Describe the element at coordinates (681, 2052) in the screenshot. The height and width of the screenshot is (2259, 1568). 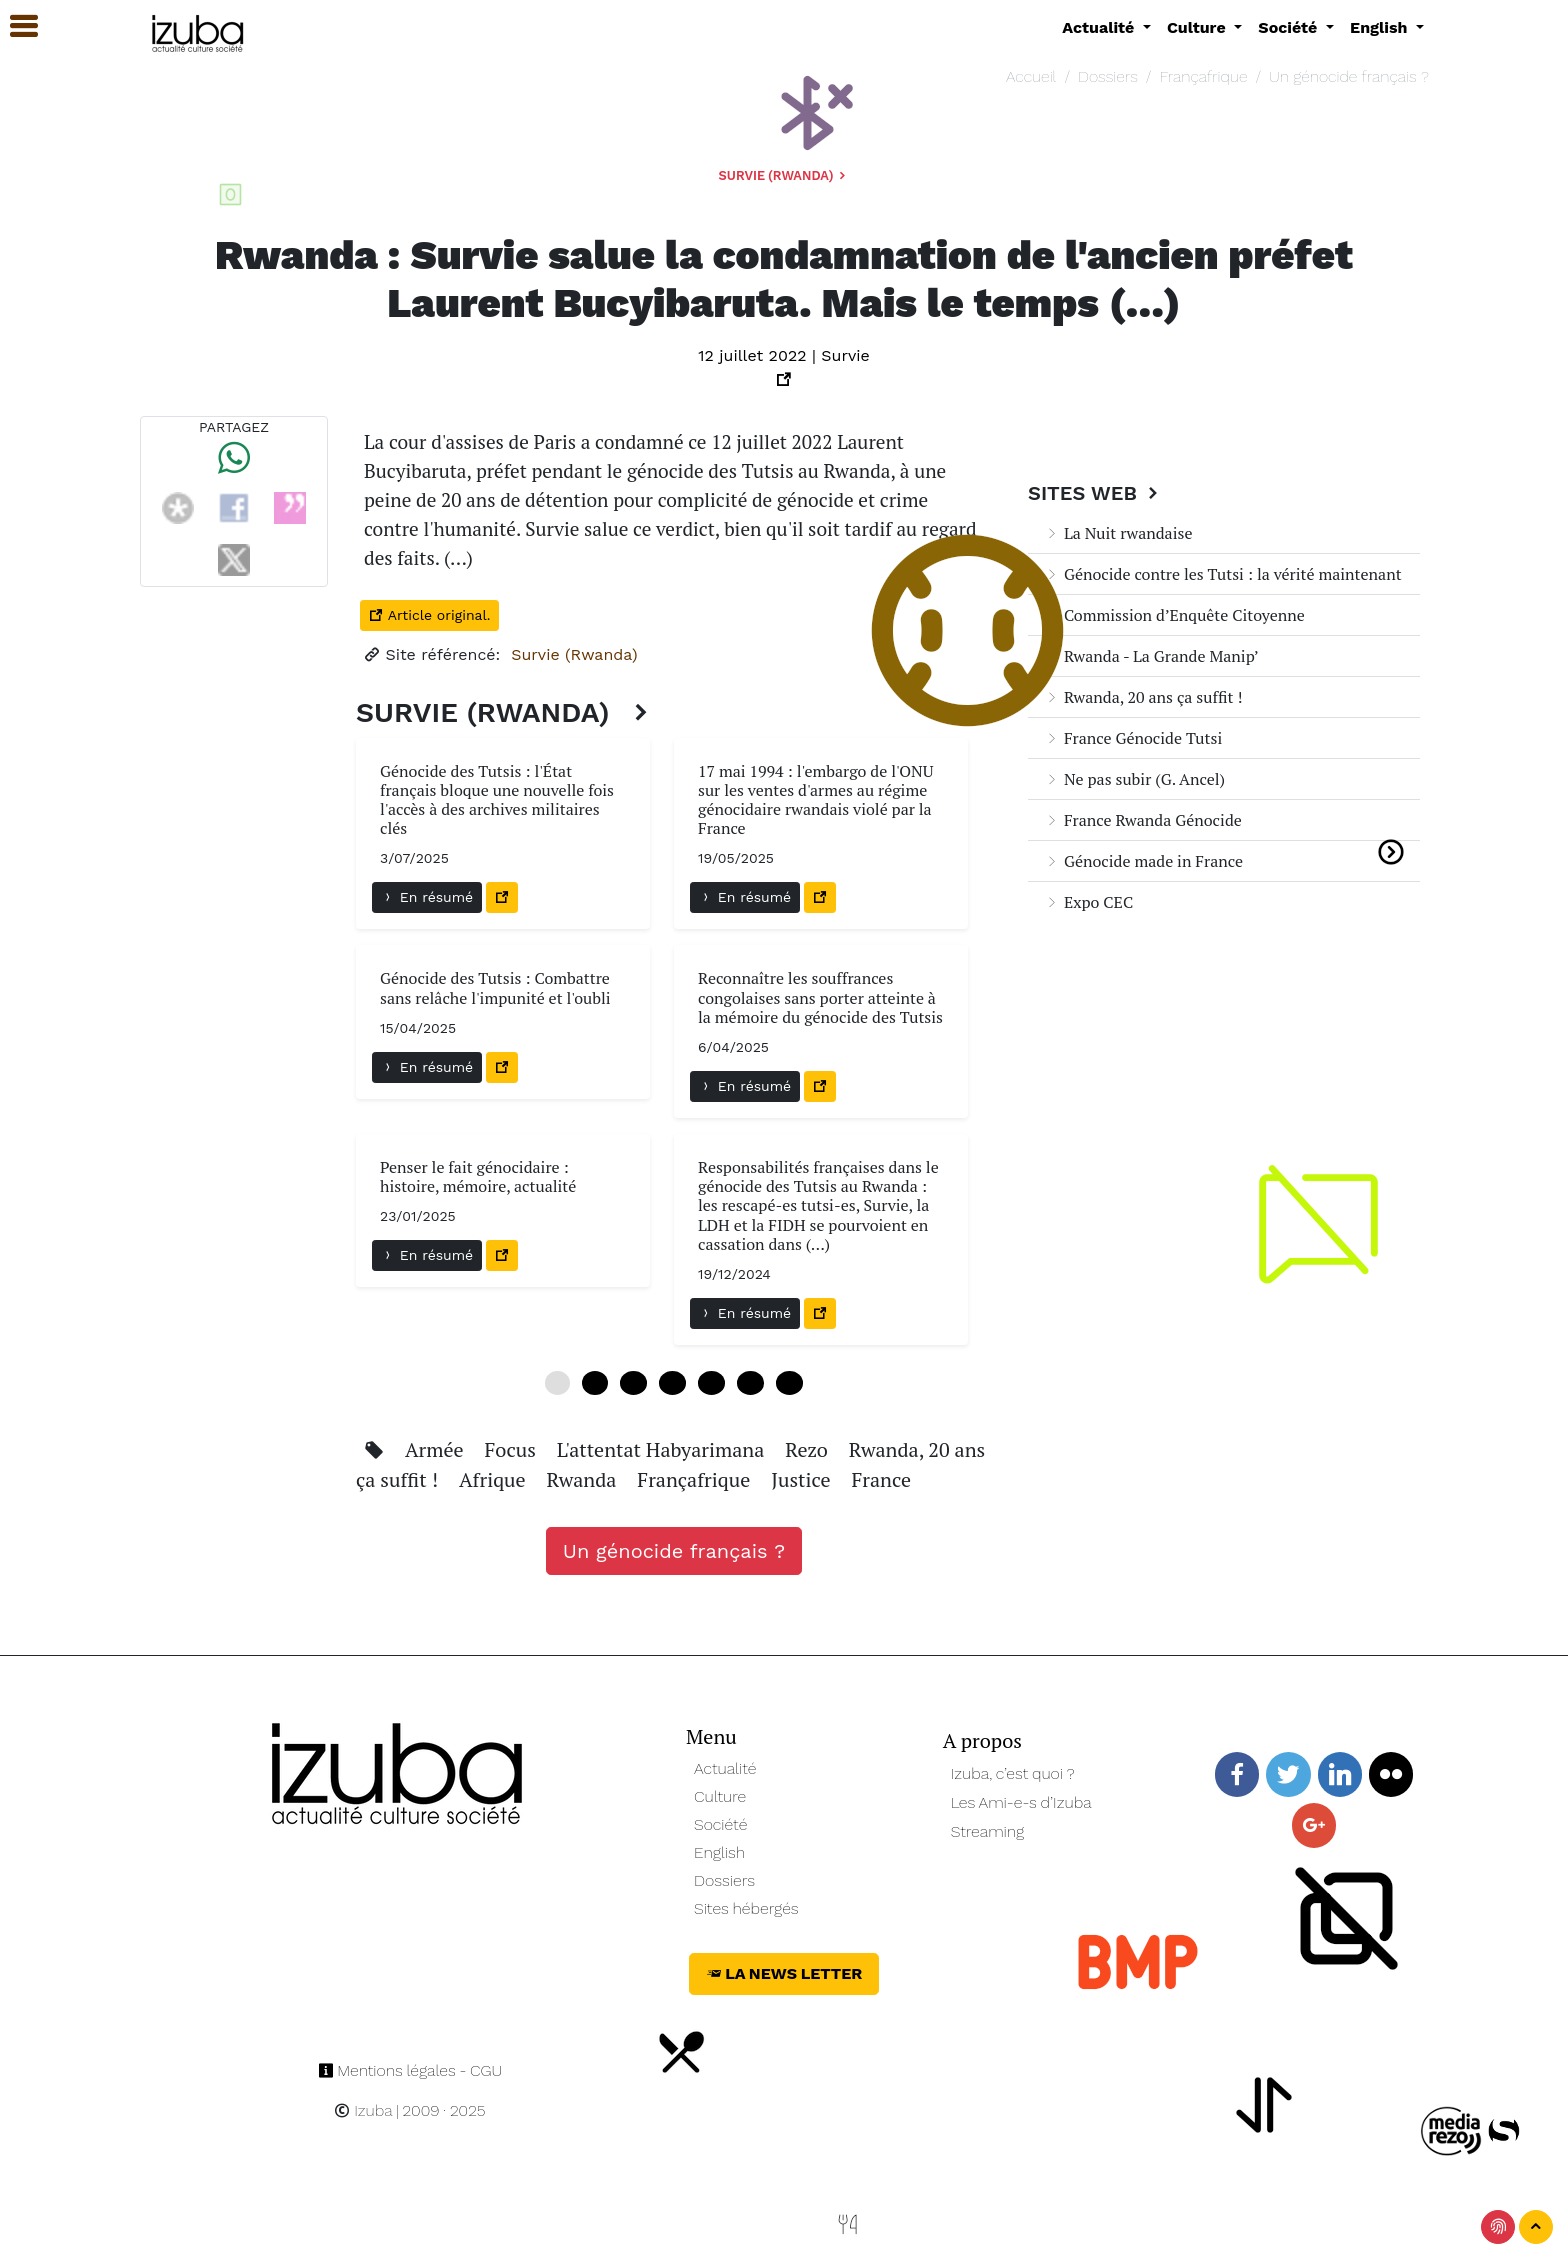
I see `view restaurant or dining options` at that location.